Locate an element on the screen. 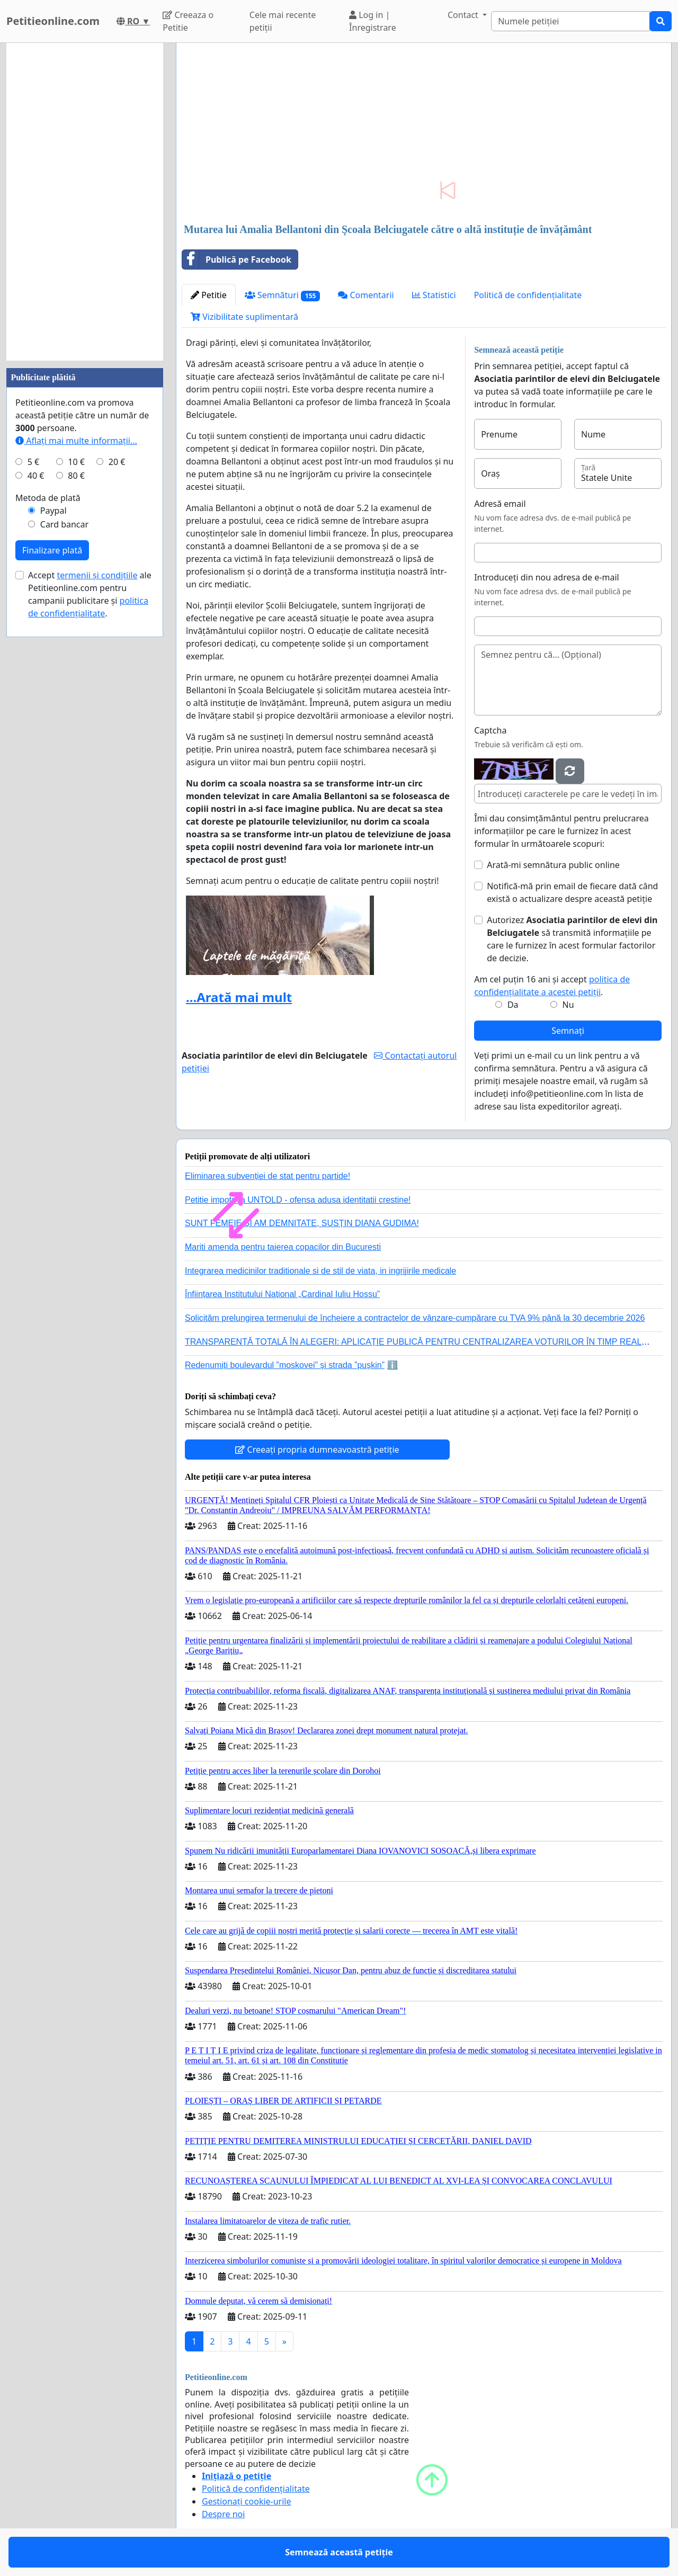  scroll to top of page is located at coordinates (432, 2480).